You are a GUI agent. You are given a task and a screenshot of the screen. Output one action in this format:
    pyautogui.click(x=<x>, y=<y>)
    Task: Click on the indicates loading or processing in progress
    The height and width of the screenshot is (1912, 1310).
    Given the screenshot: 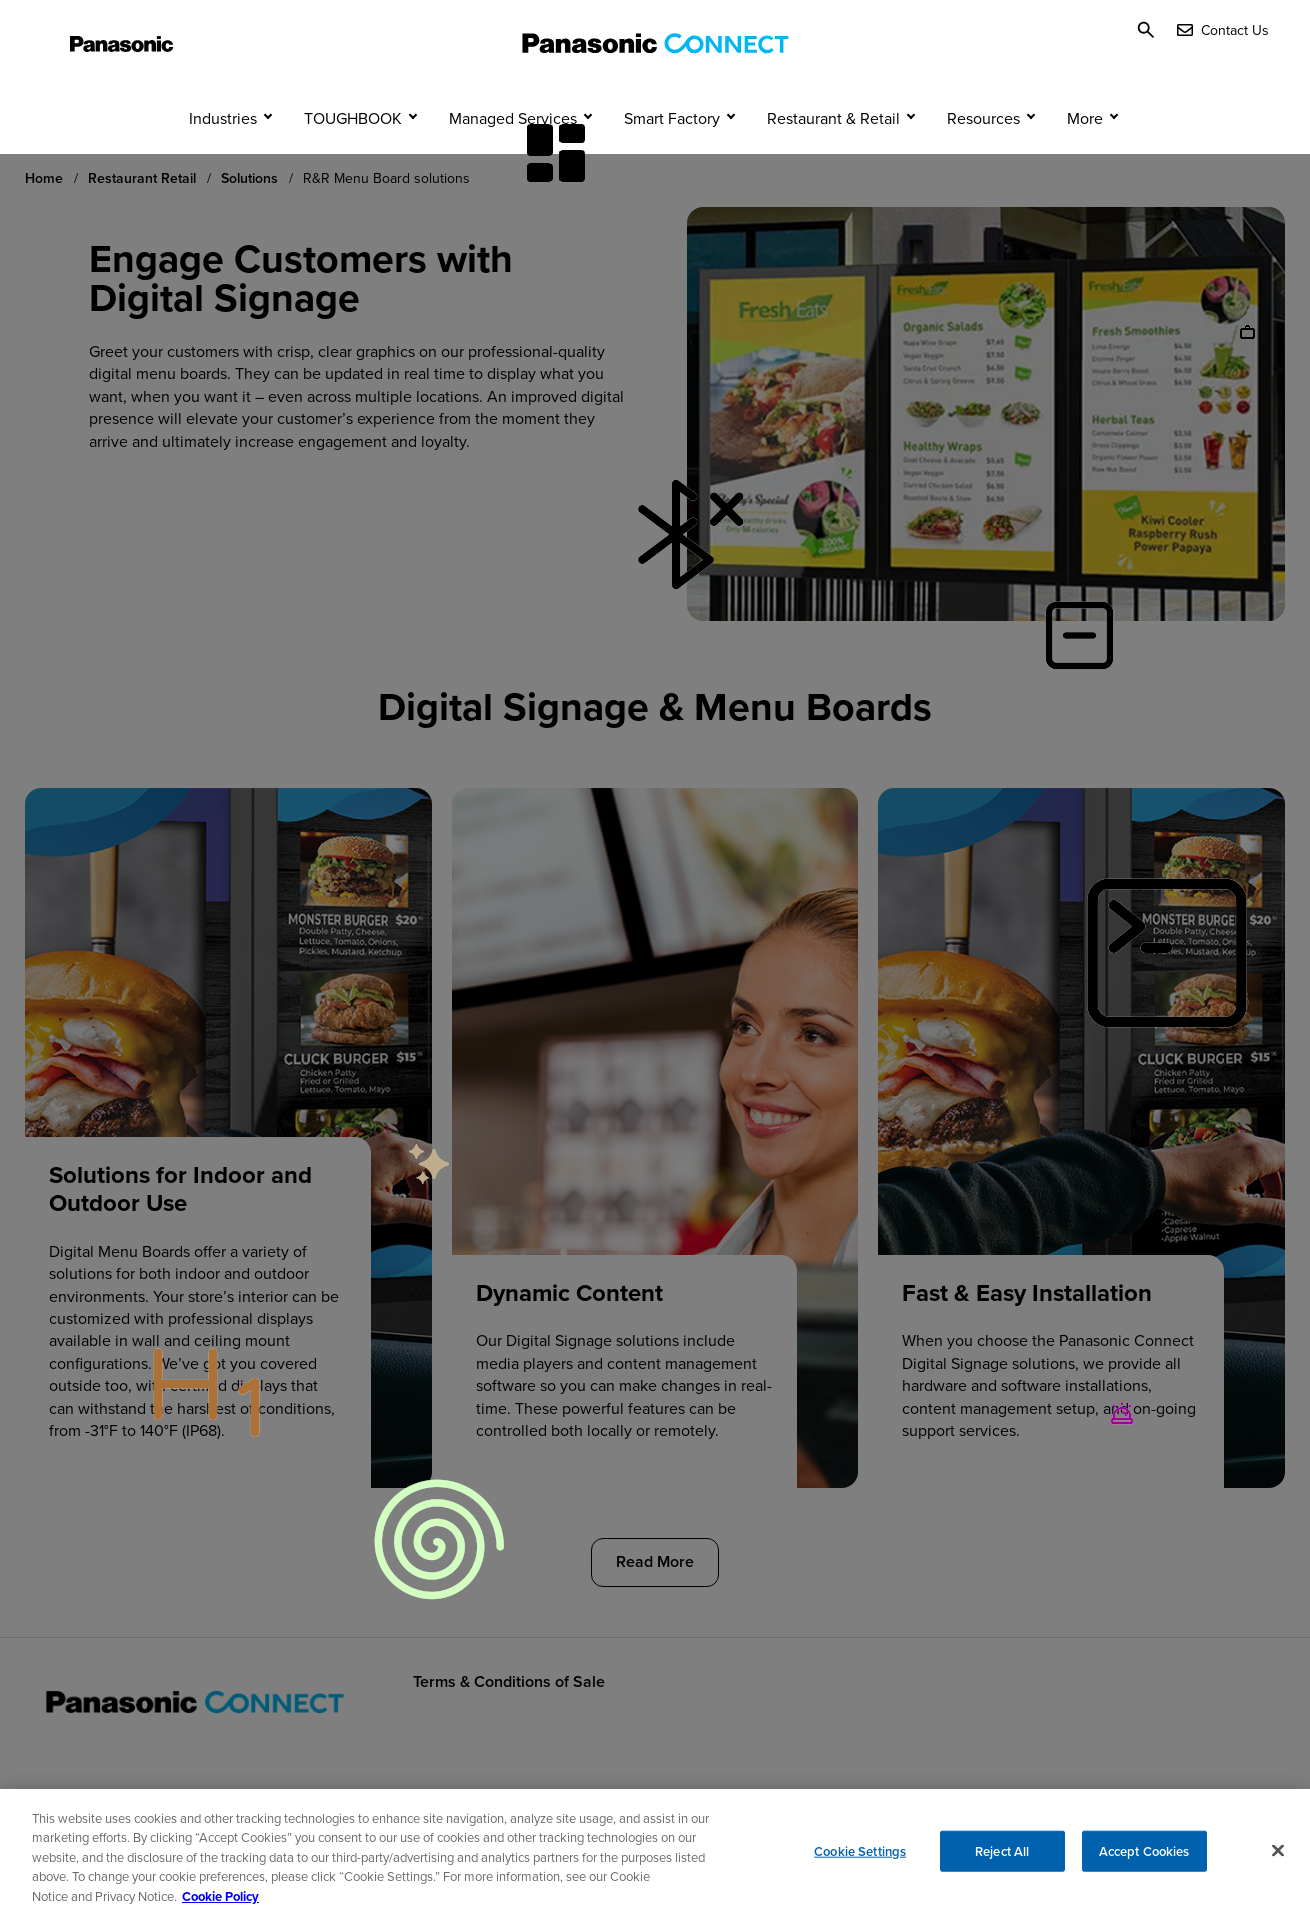 What is the action you would take?
    pyautogui.click(x=432, y=1537)
    